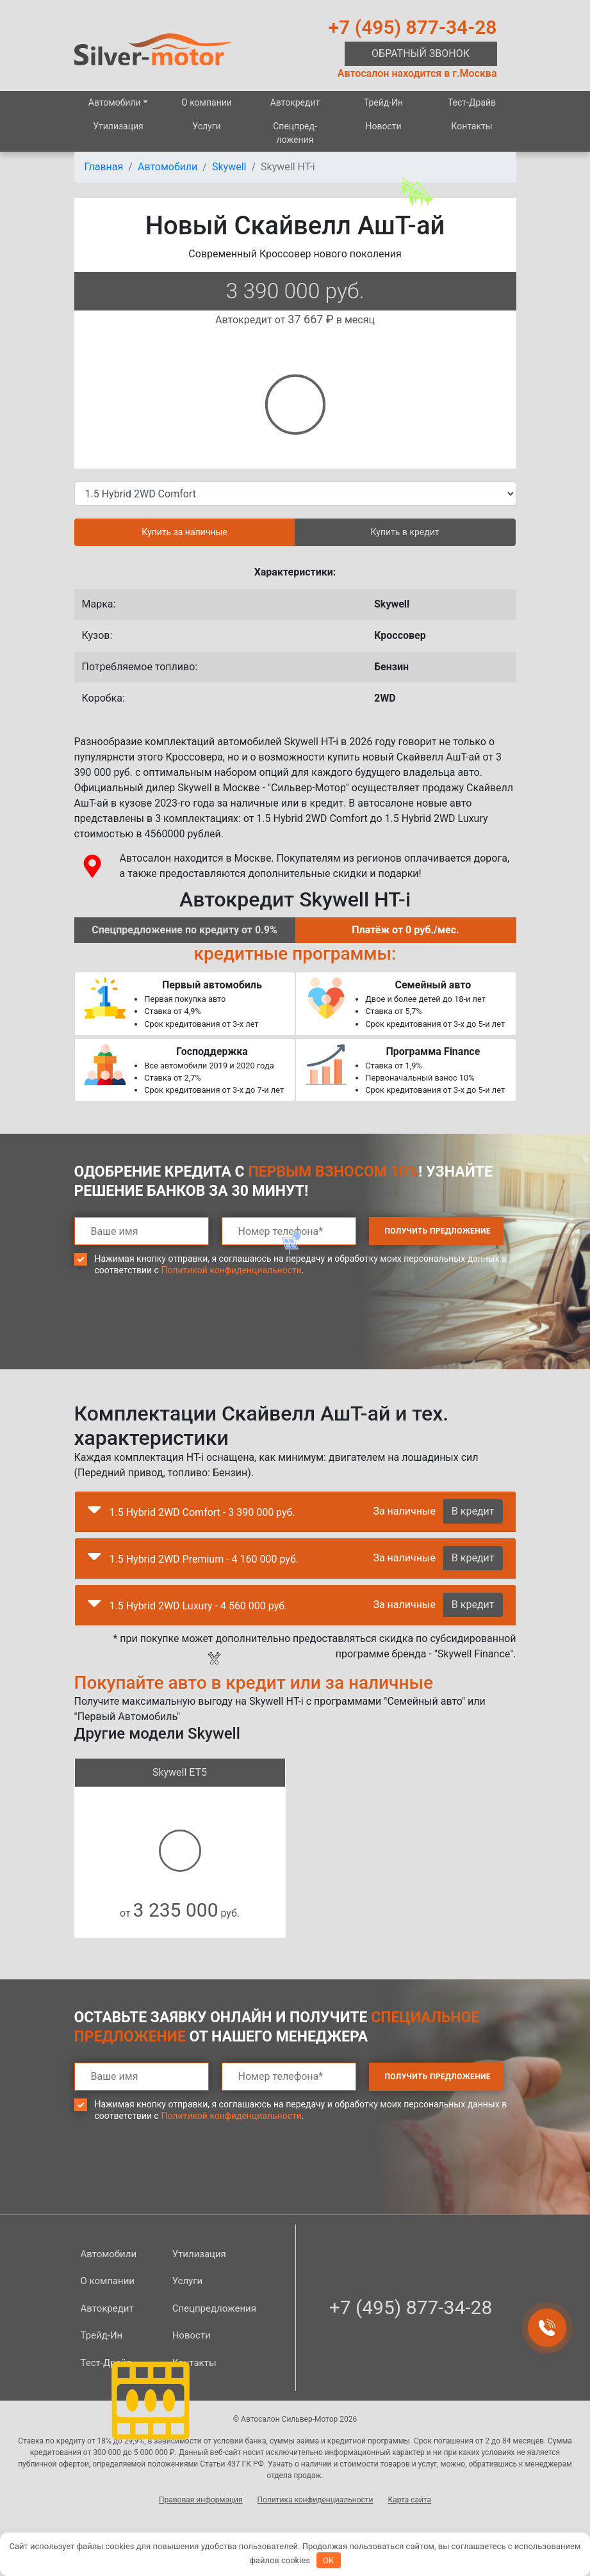 The height and width of the screenshot is (2576, 590). I want to click on access laboratory or science features, so click(214, 1658).